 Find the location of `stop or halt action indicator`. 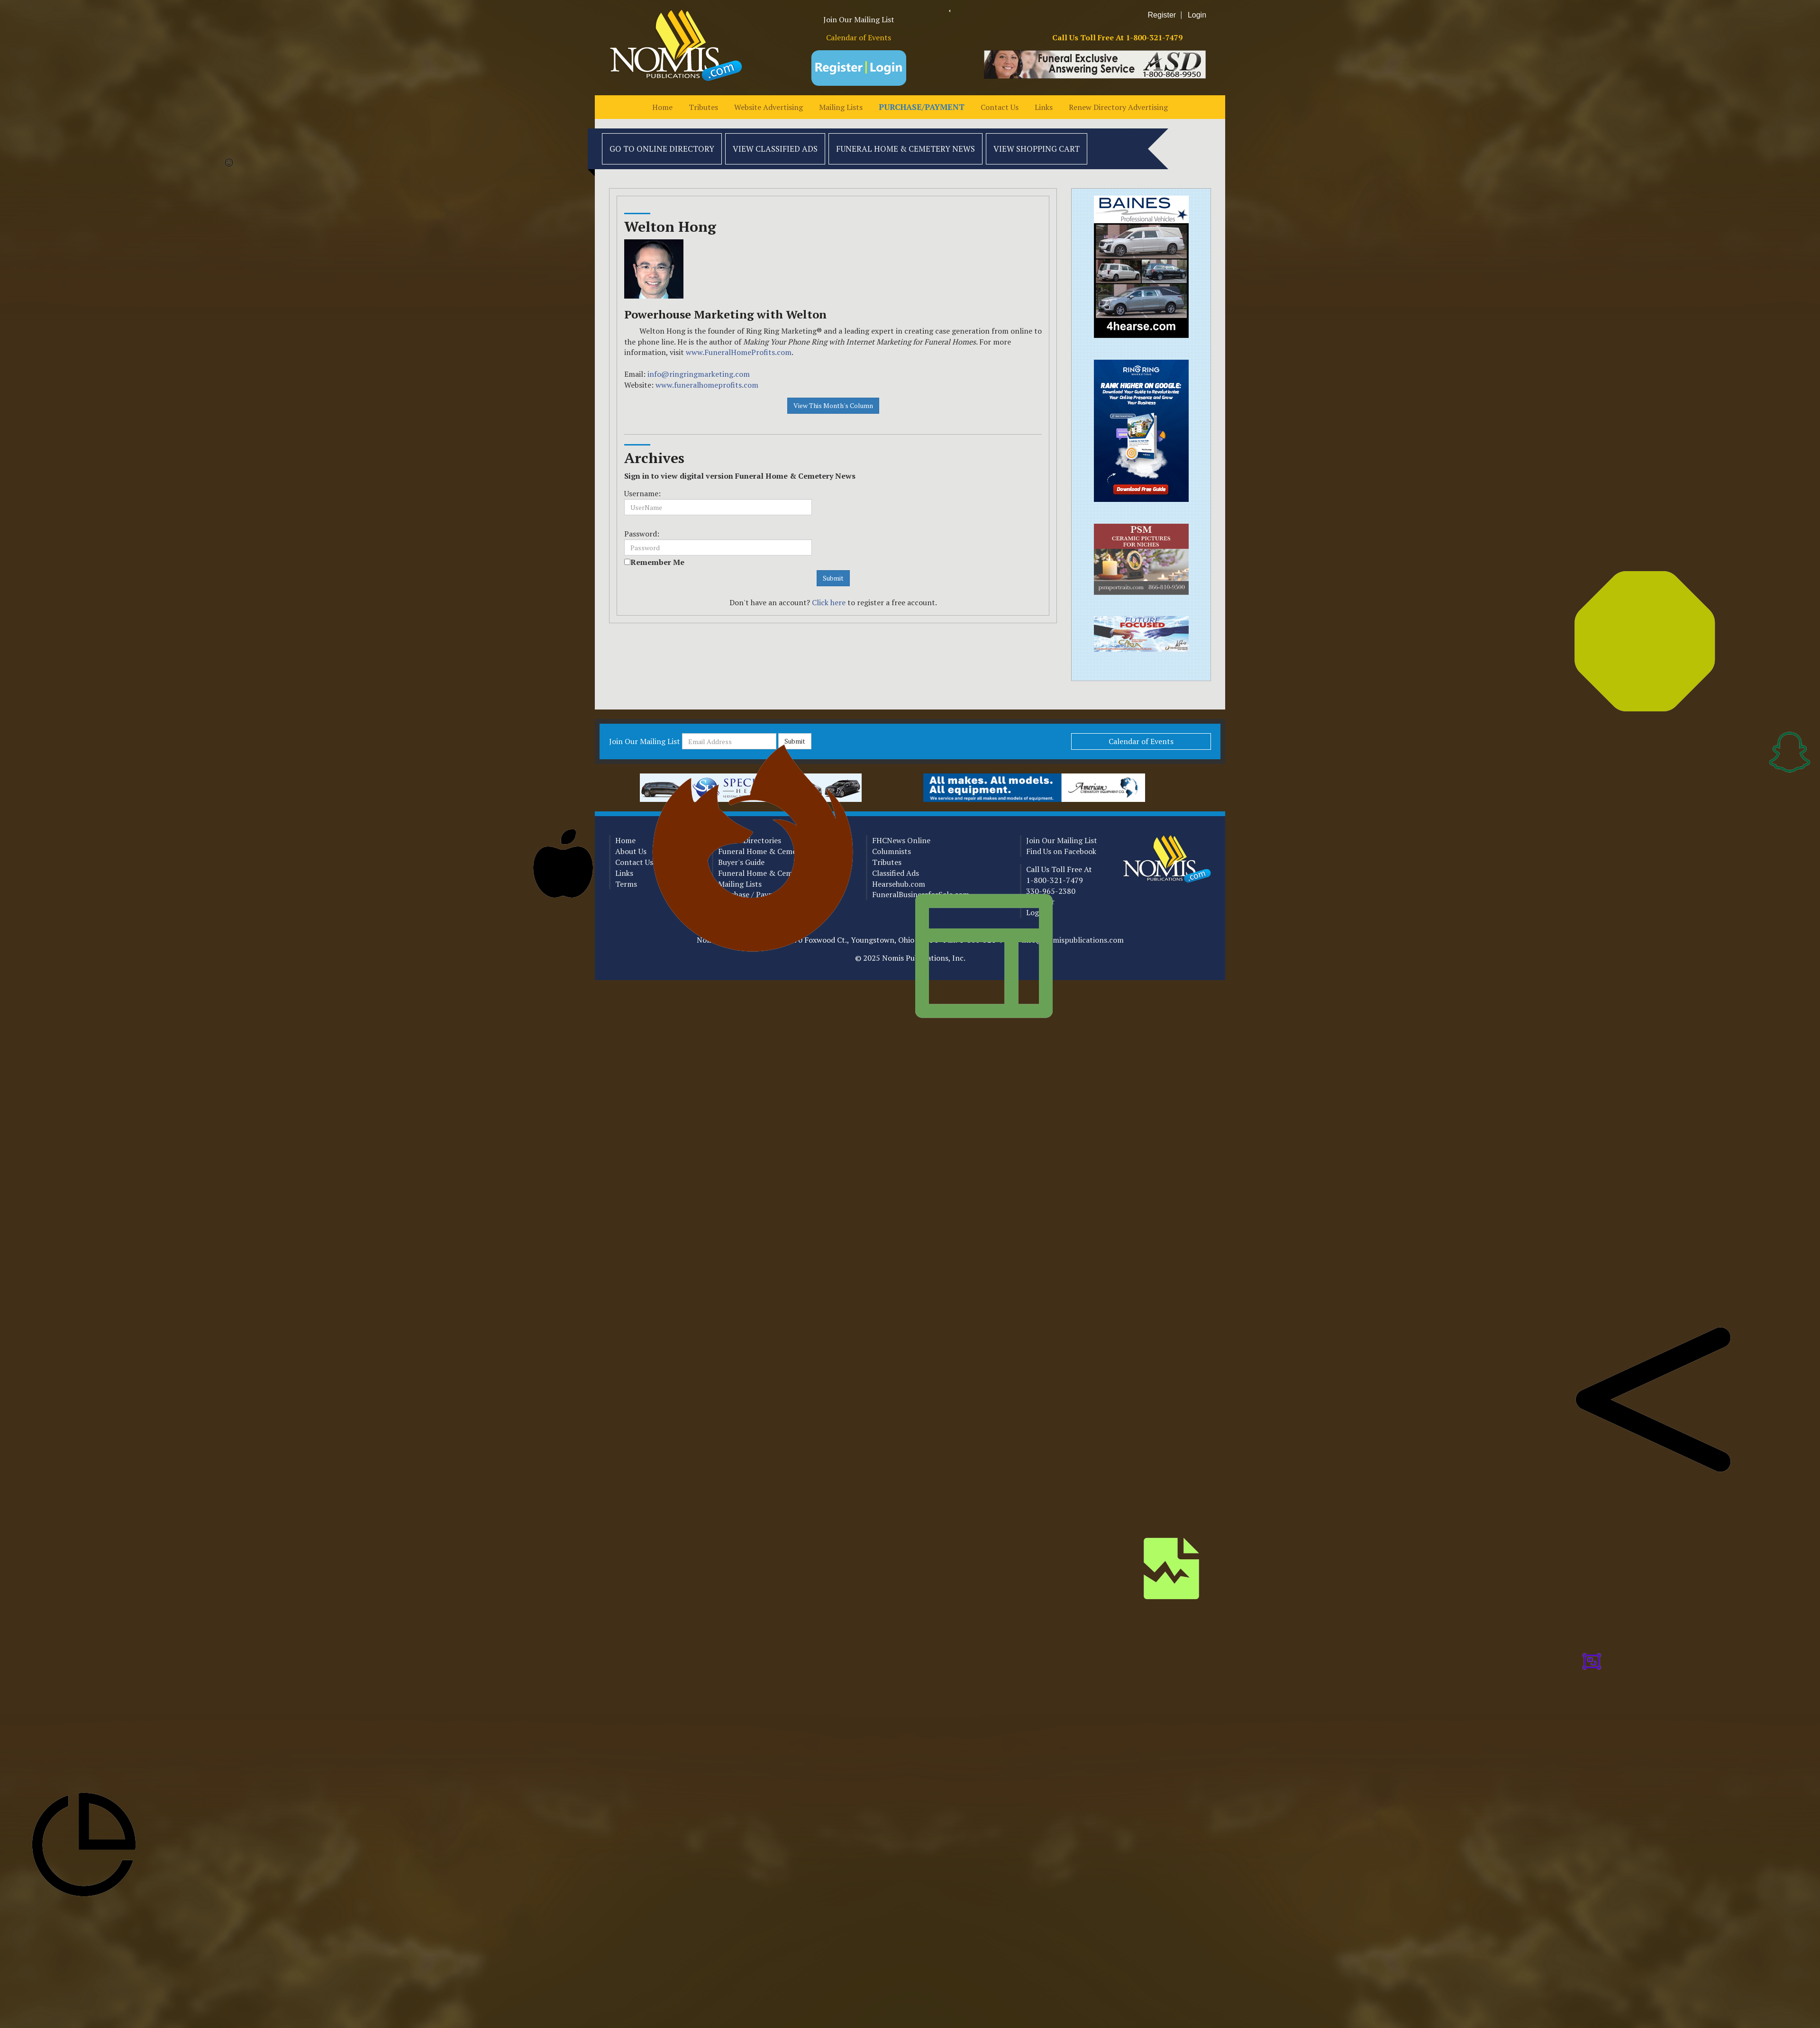

stop or halt action indicator is located at coordinates (1645, 641).